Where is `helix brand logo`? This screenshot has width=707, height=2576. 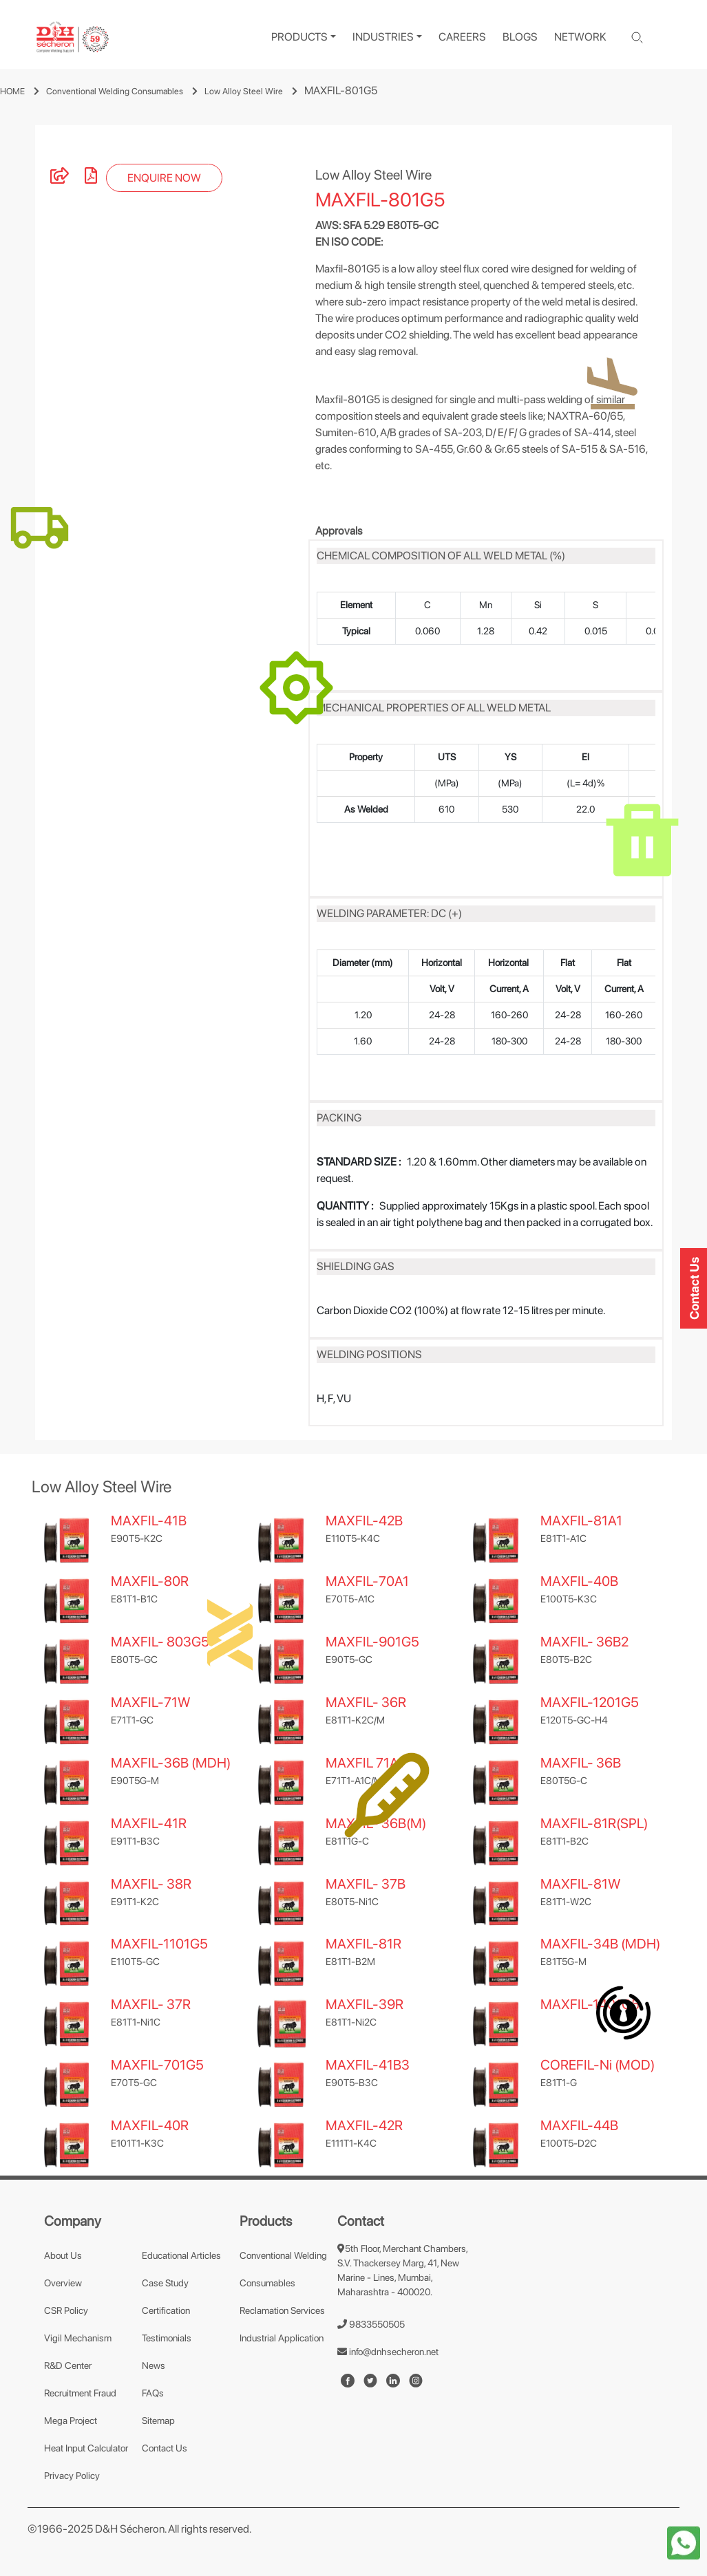 helix brand logo is located at coordinates (230, 1635).